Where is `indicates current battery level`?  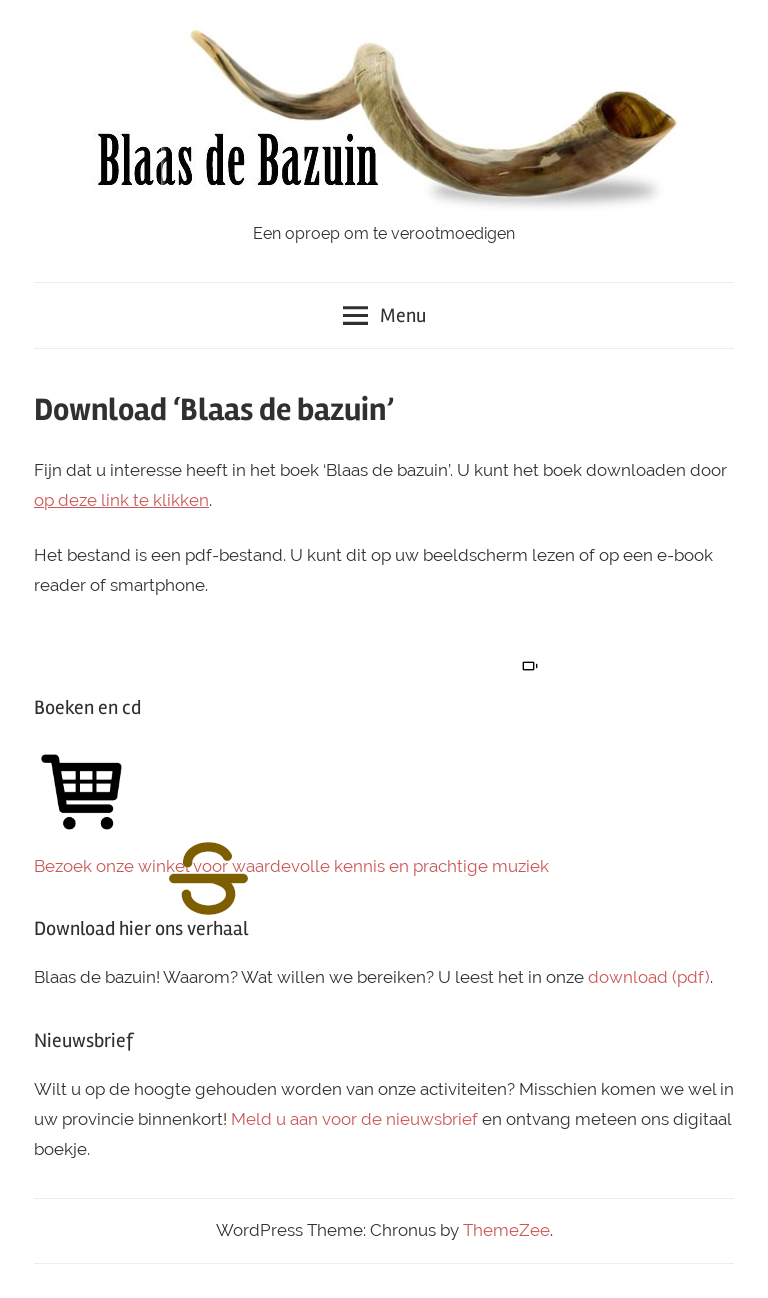 indicates current battery level is located at coordinates (530, 666).